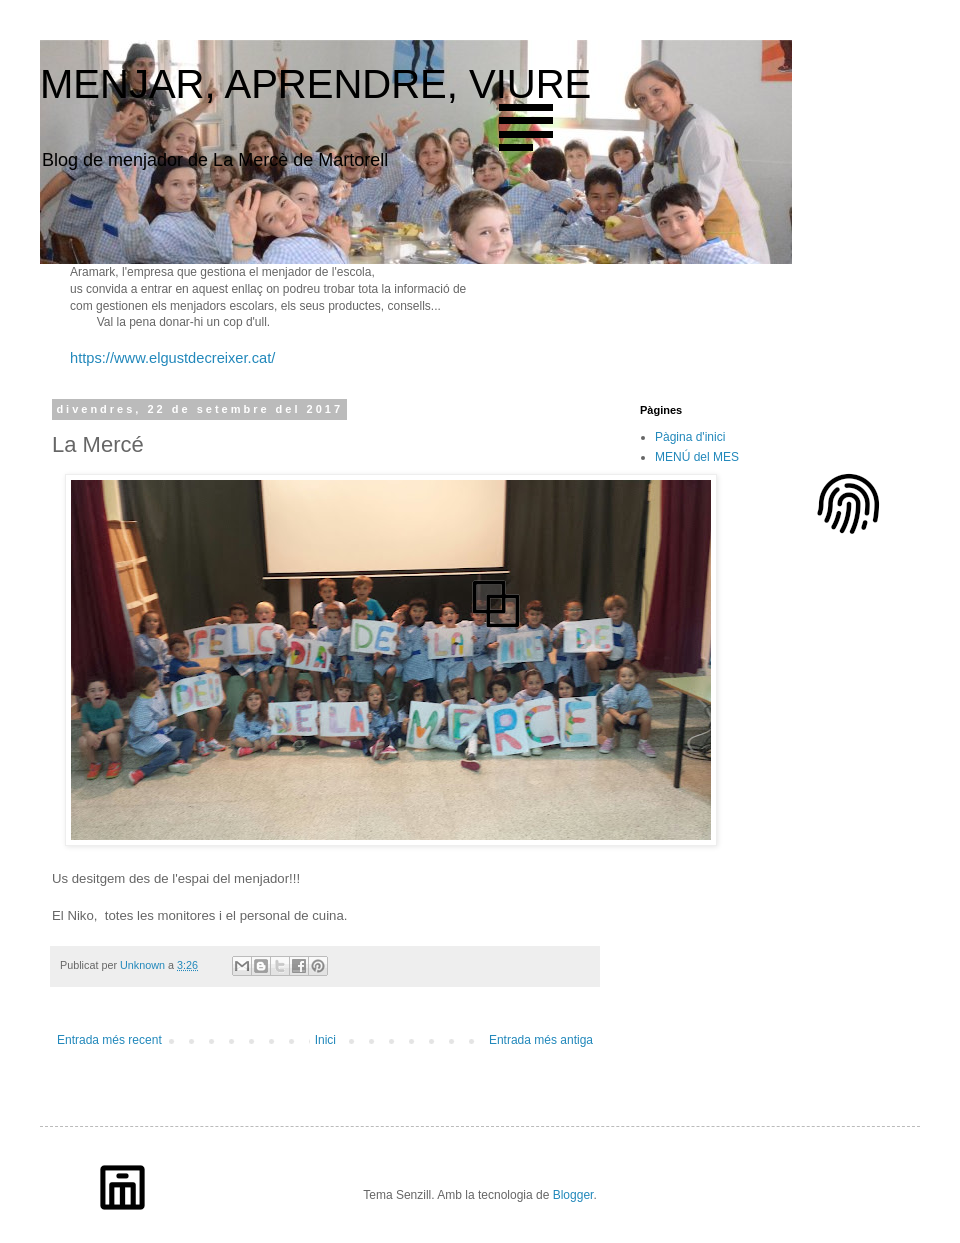  What do you see at coordinates (122, 1187) in the screenshot?
I see `indicates elevator access or location` at bounding box center [122, 1187].